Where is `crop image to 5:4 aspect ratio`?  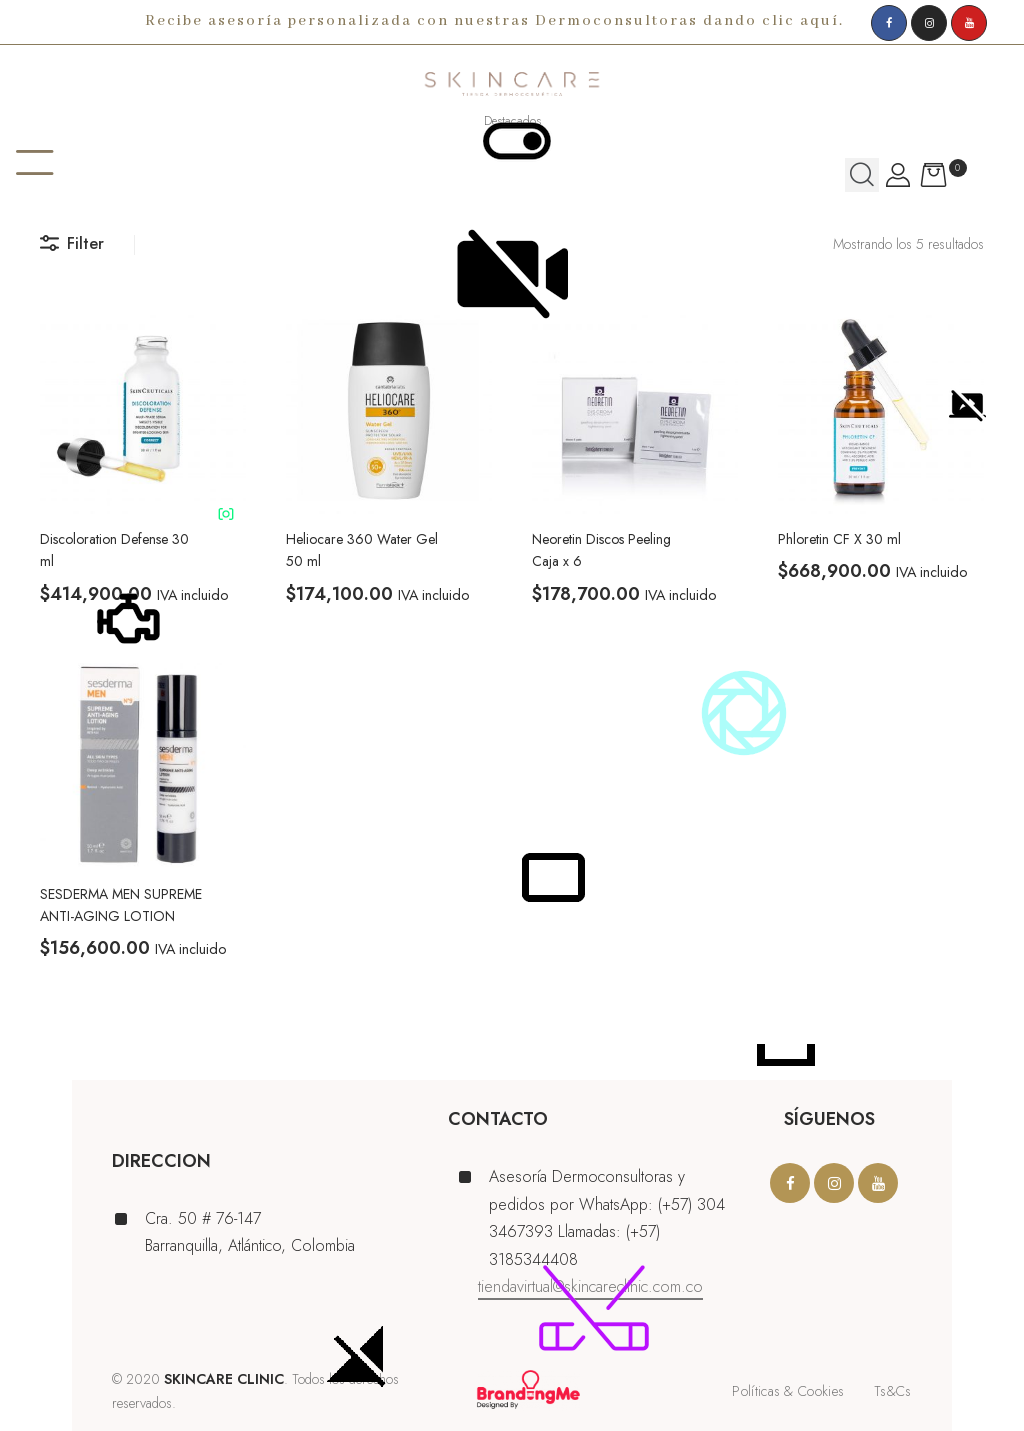
crop image to 5:4 aspect ratio is located at coordinates (553, 877).